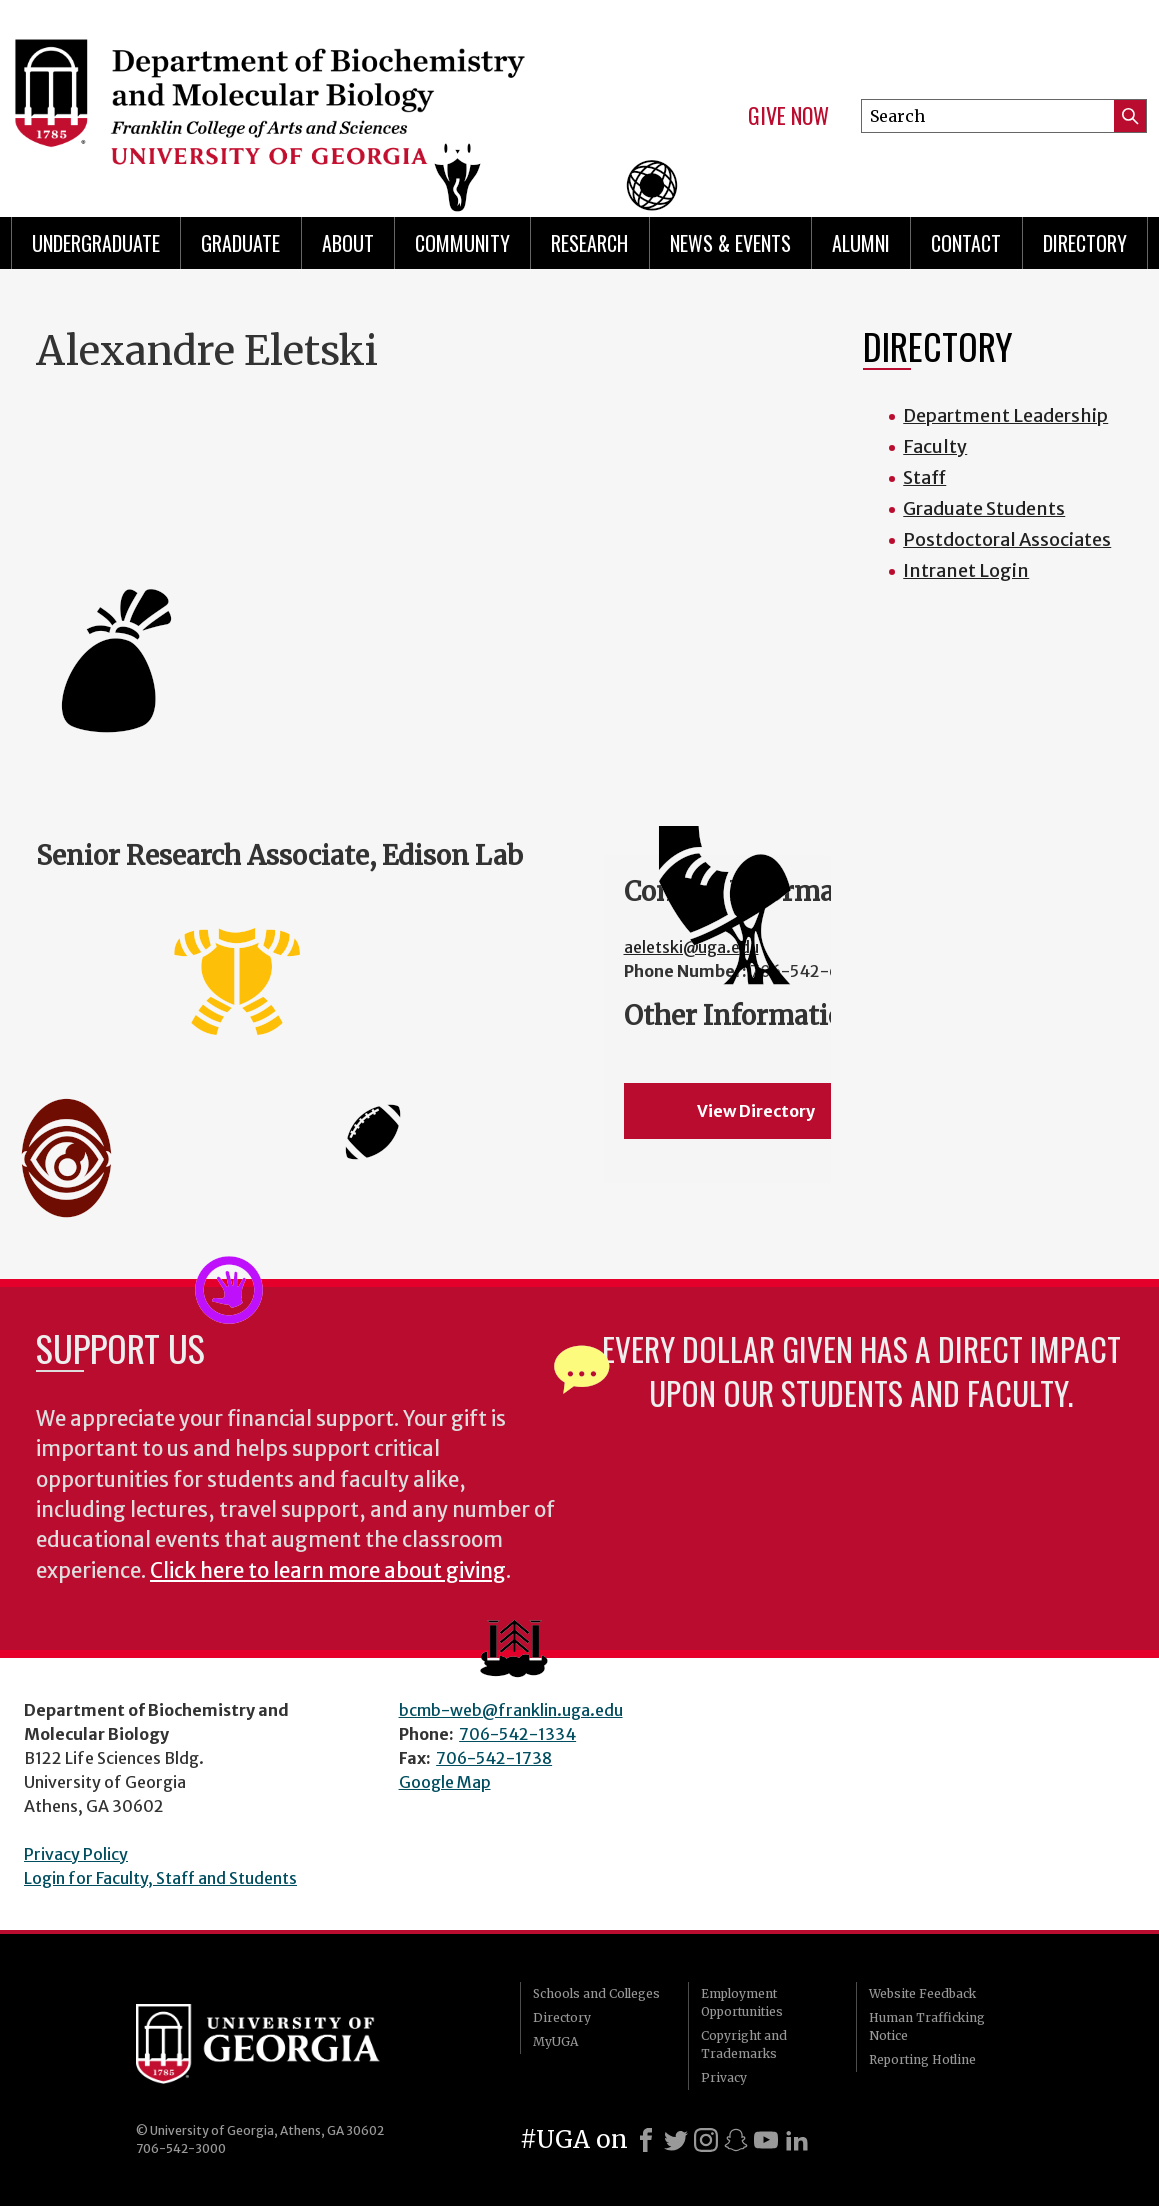 The width and height of the screenshot is (1159, 2206). What do you see at coordinates (66, 1158) in the screenshot?
I see `select cyclops character or creature type` at bounding box center [66, 1158].